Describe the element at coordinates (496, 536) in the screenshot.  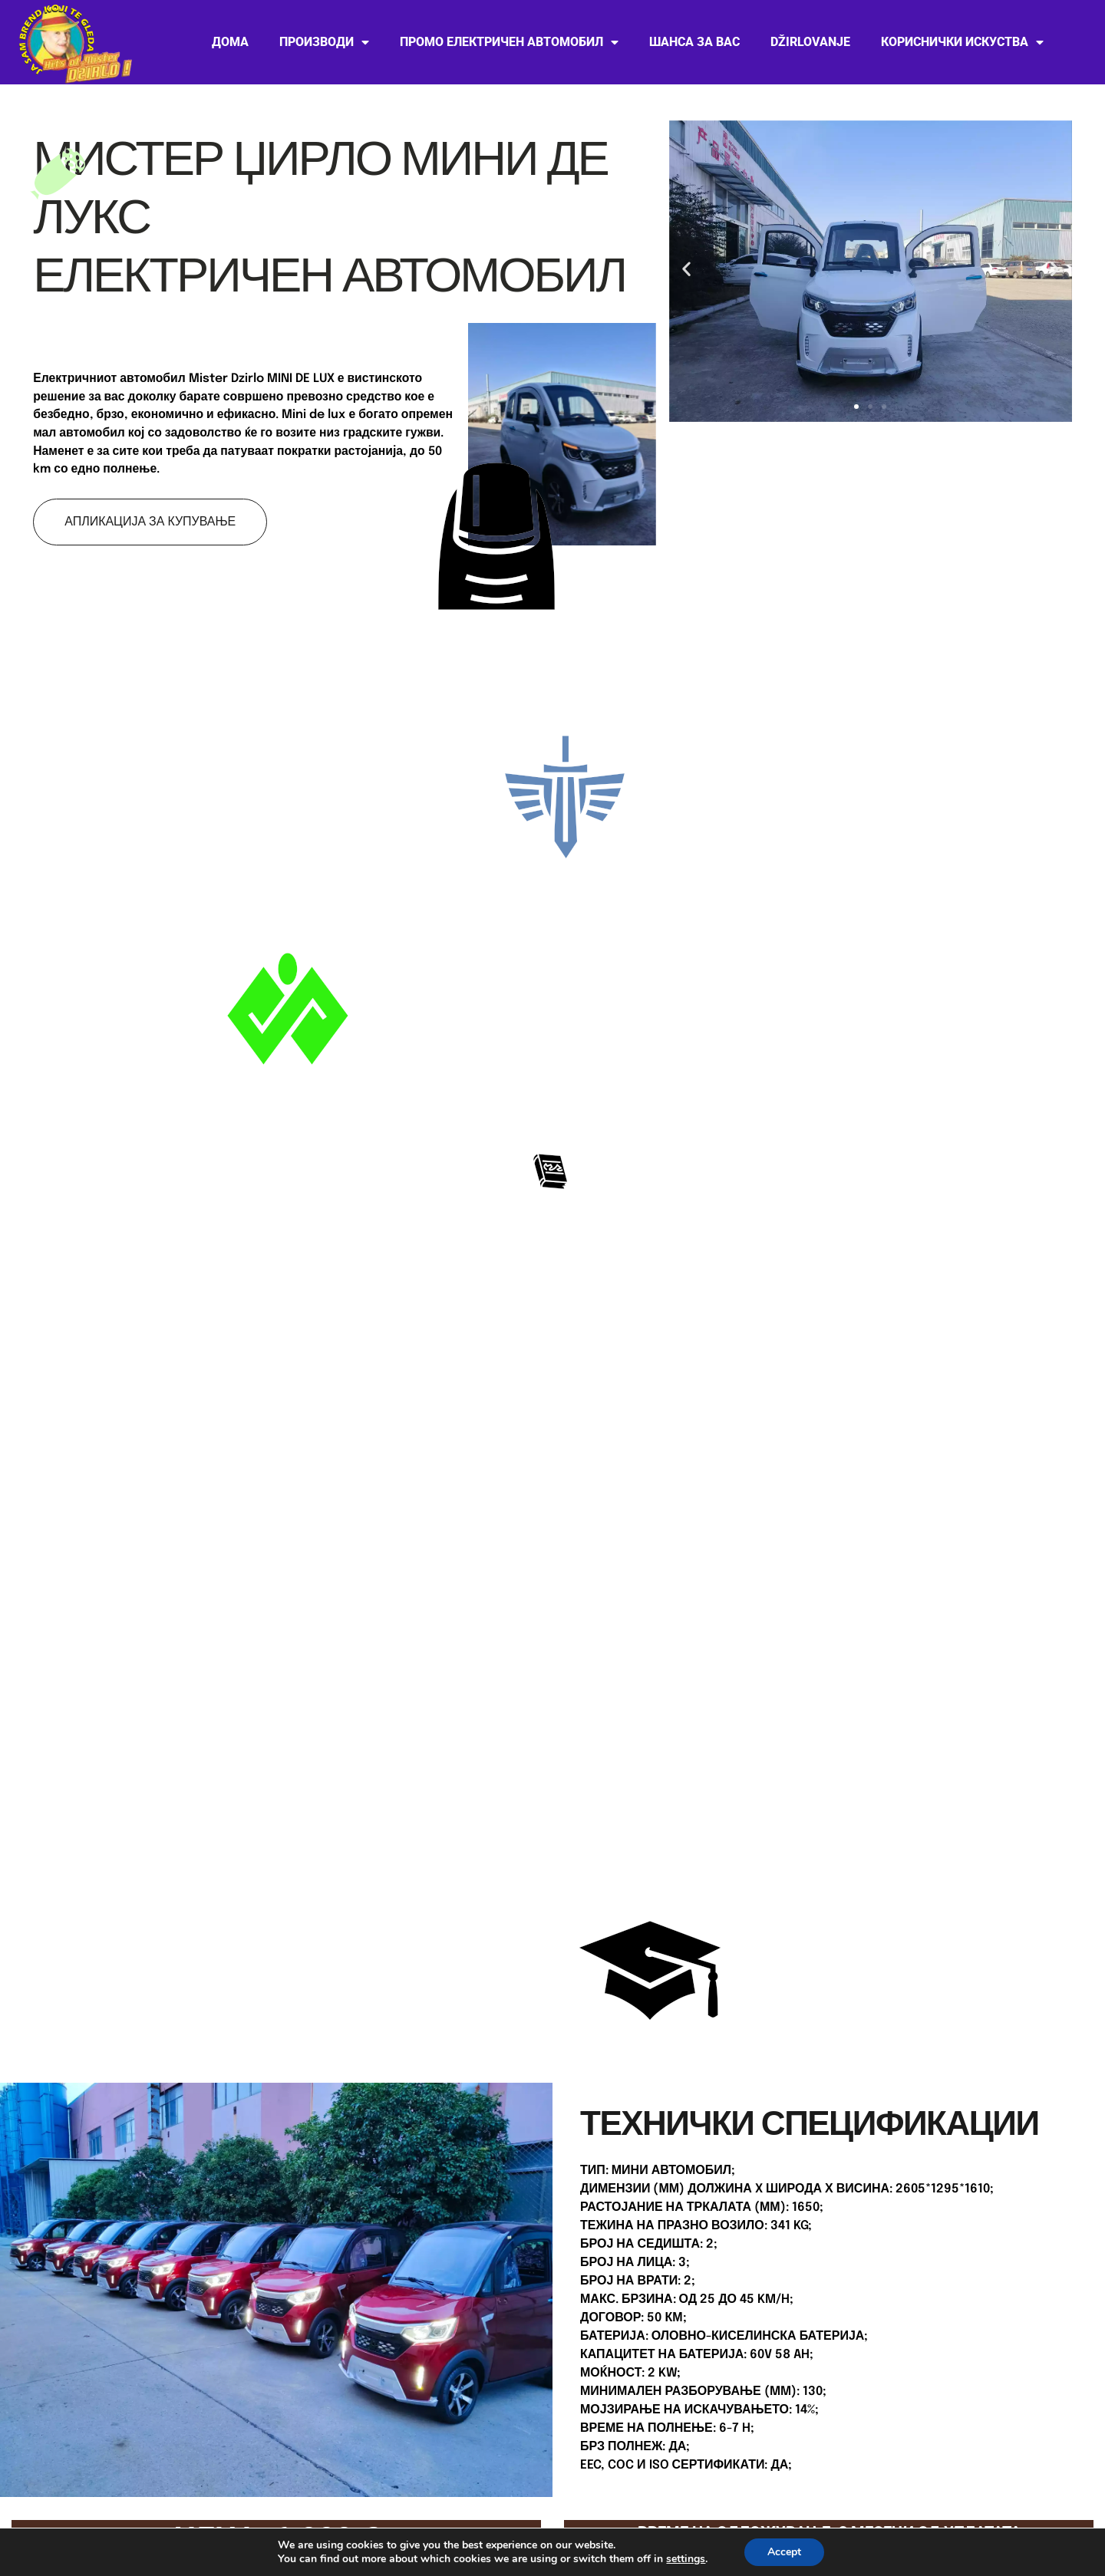
I see `select nail art or manicure options` at that location.